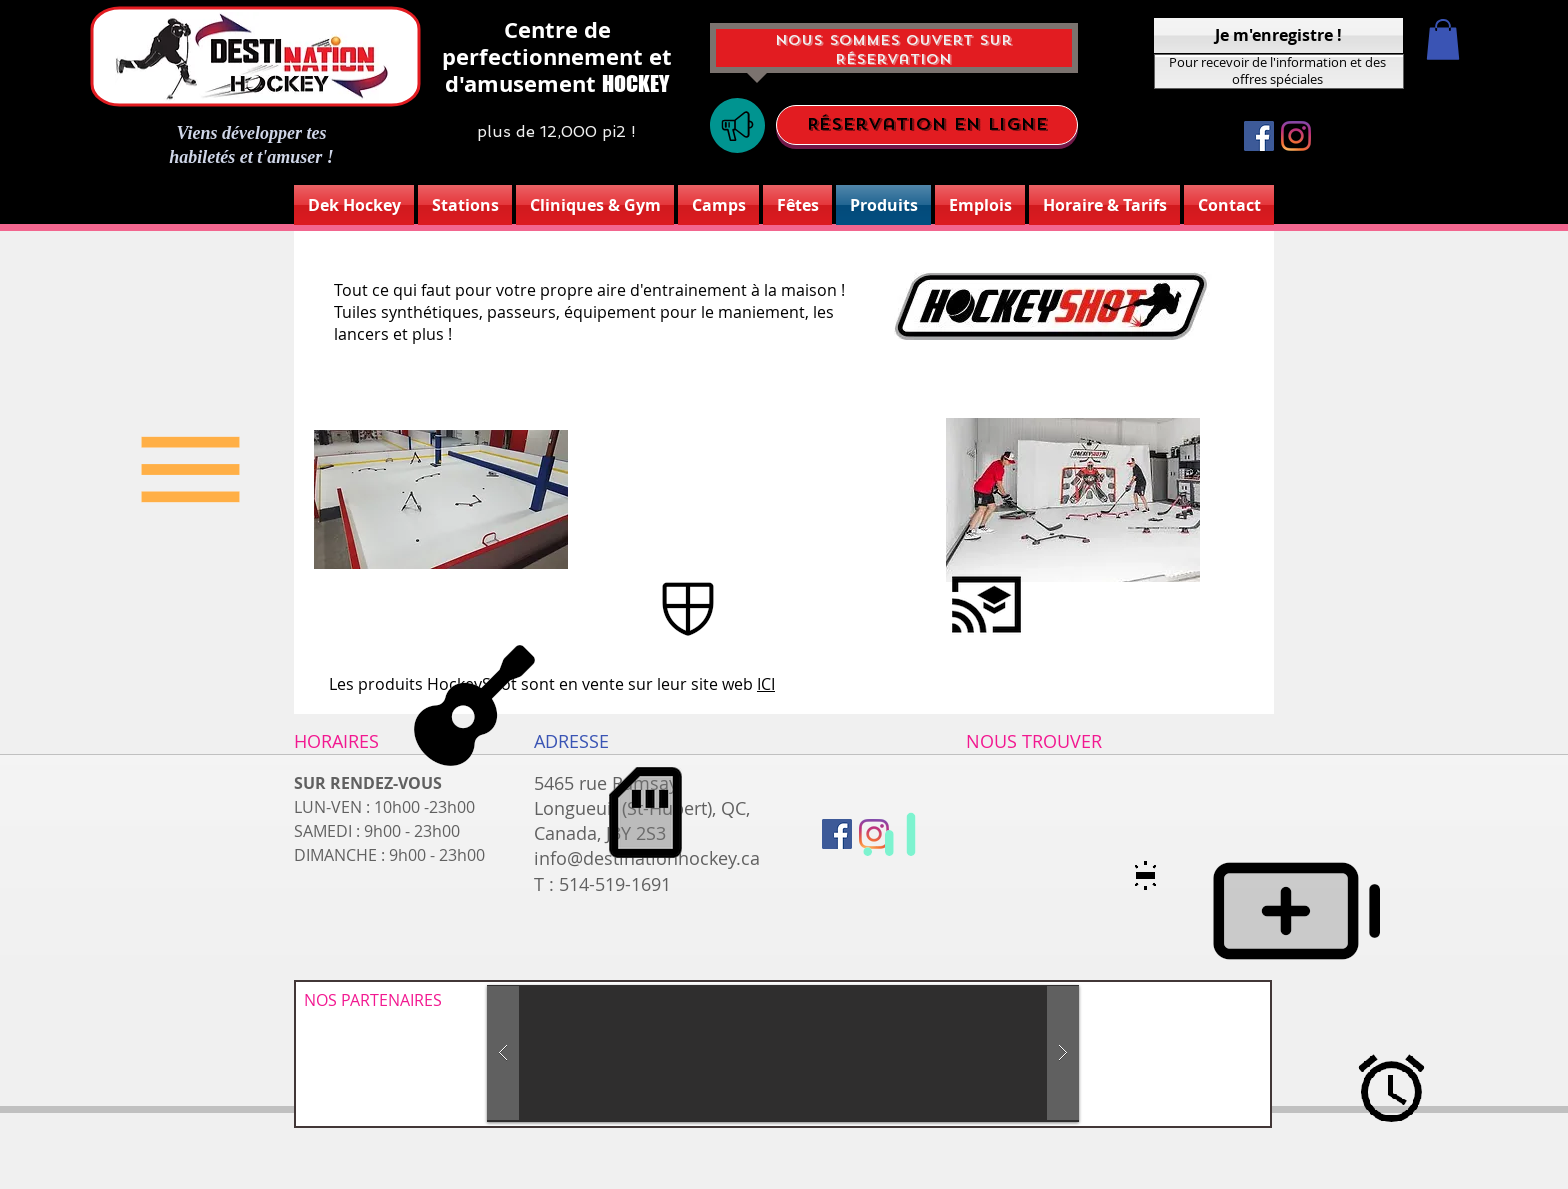 The width and height of the screenshot is (1568, 1189). I want to click on adjust screen brightness settings, so click(1145, 875).